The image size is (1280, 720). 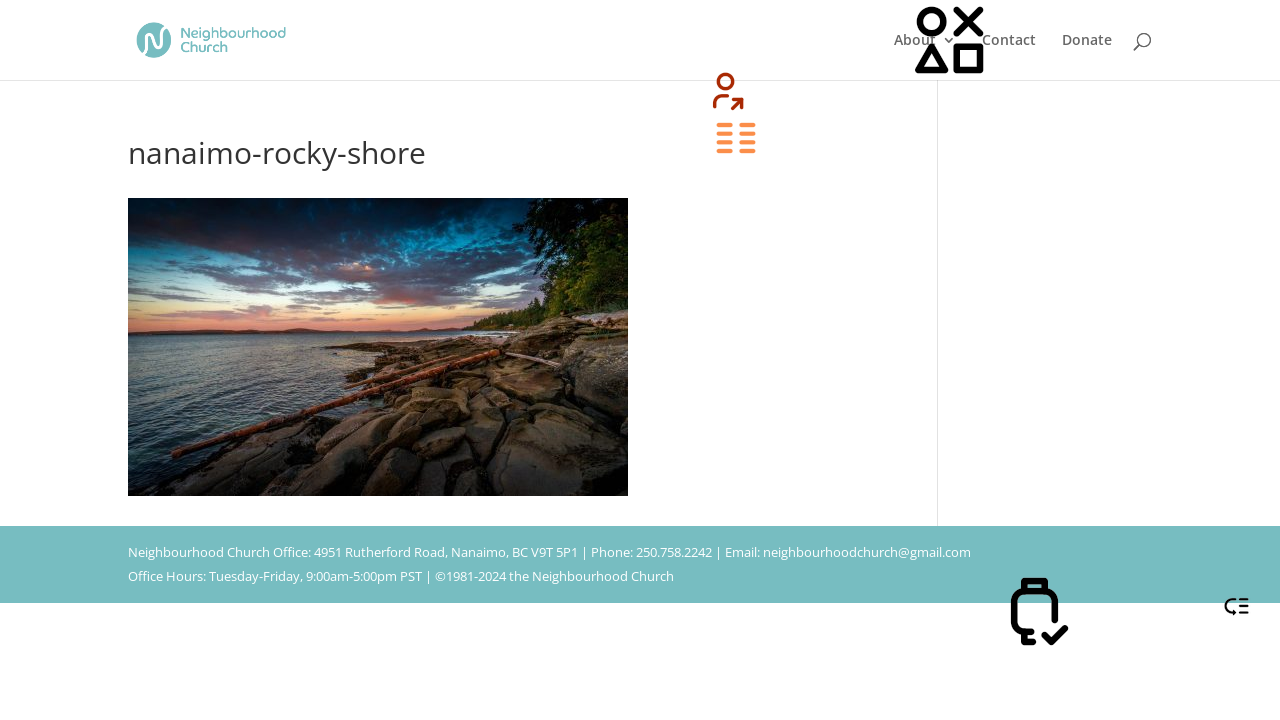 What do you see at coordinates (950, 40) in the screenshot?
I see `browse icon library or icon picker` at bounding box center [950, 40].